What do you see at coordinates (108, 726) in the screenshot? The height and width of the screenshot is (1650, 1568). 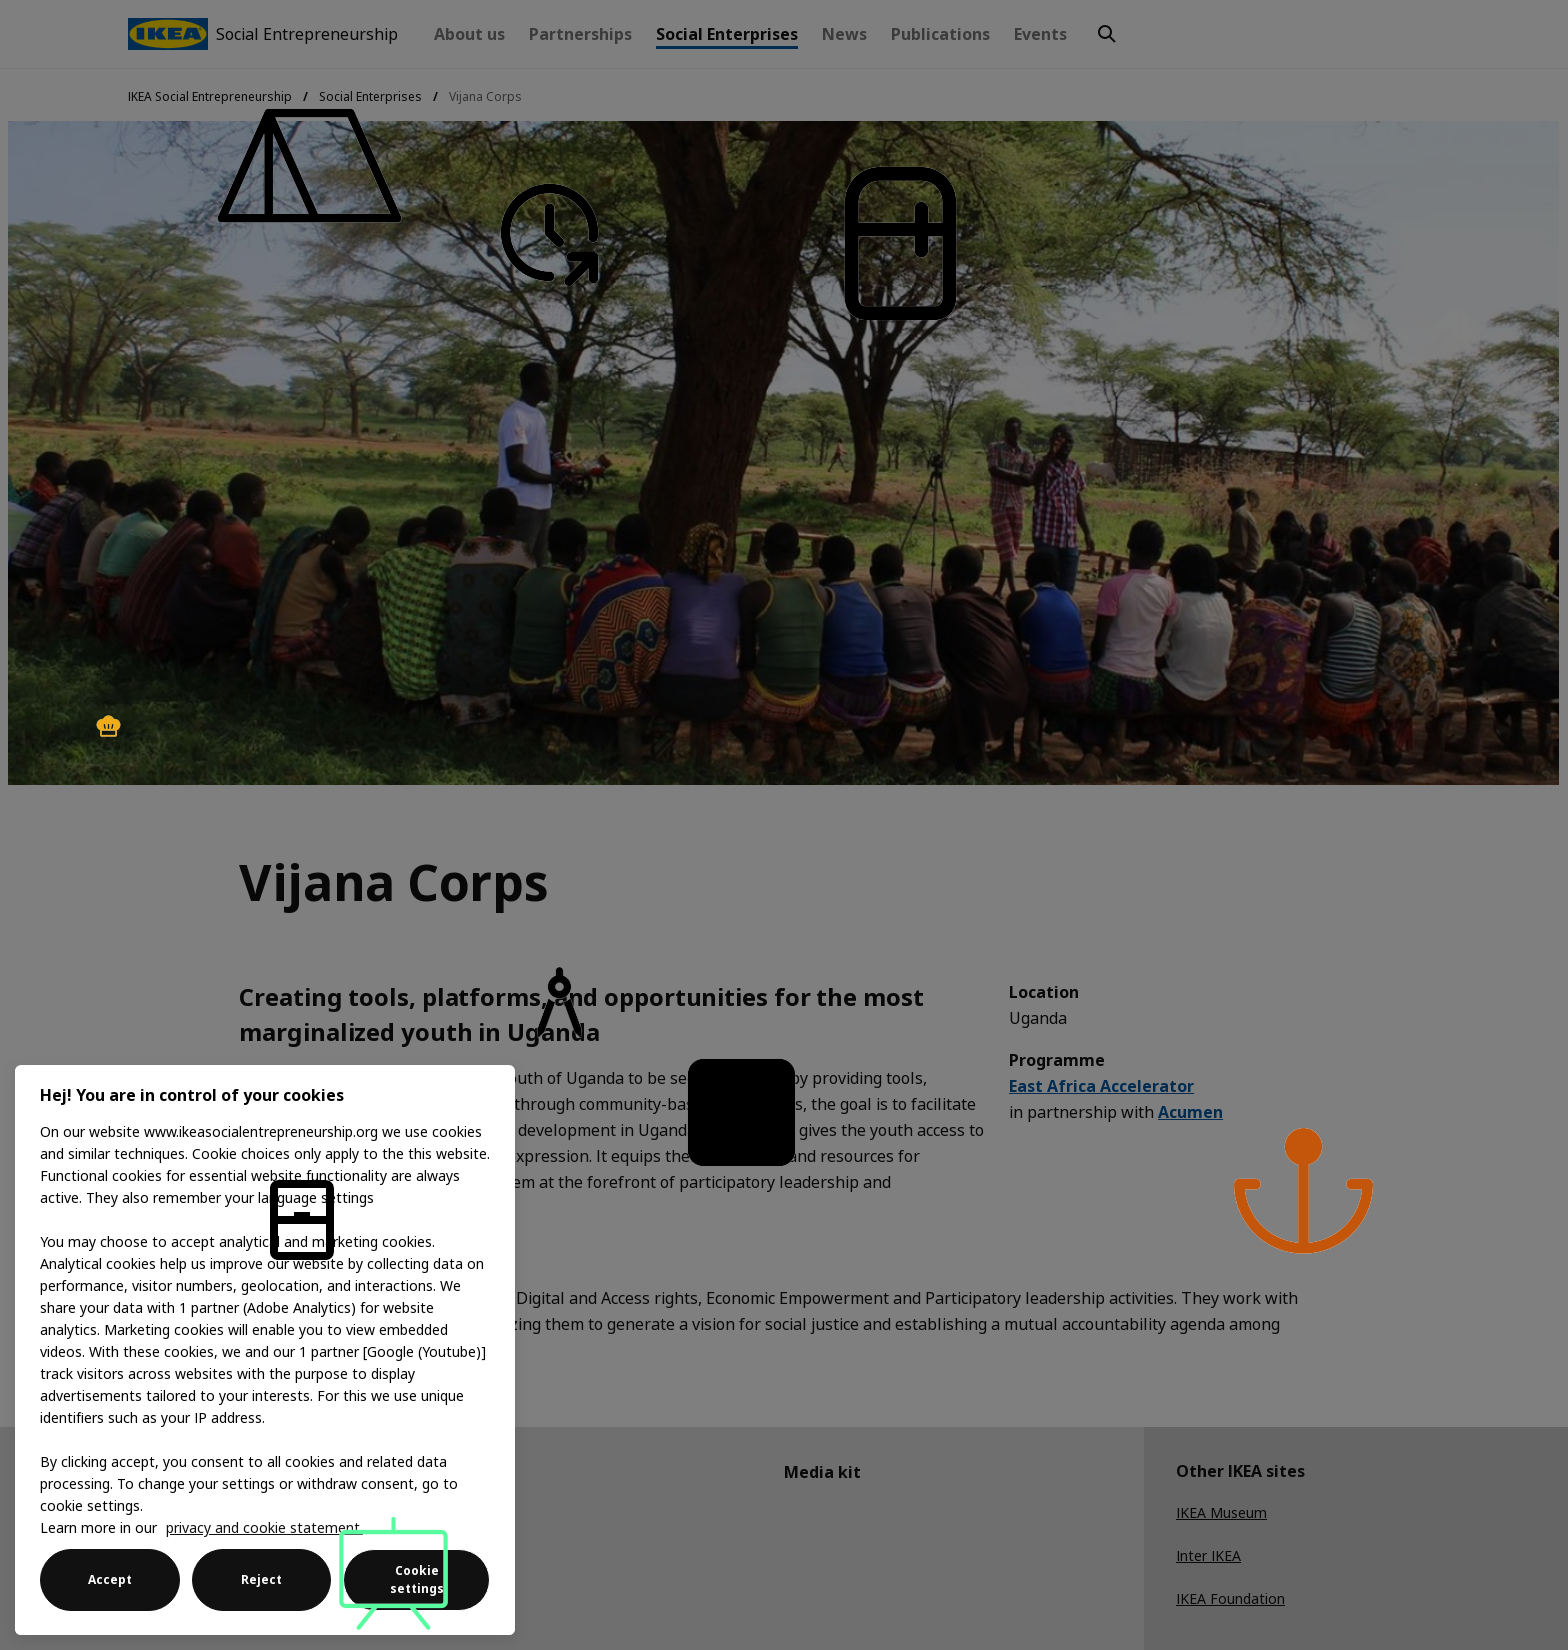 I see `access cooking or recipe features` at bounding box center [108, 726].